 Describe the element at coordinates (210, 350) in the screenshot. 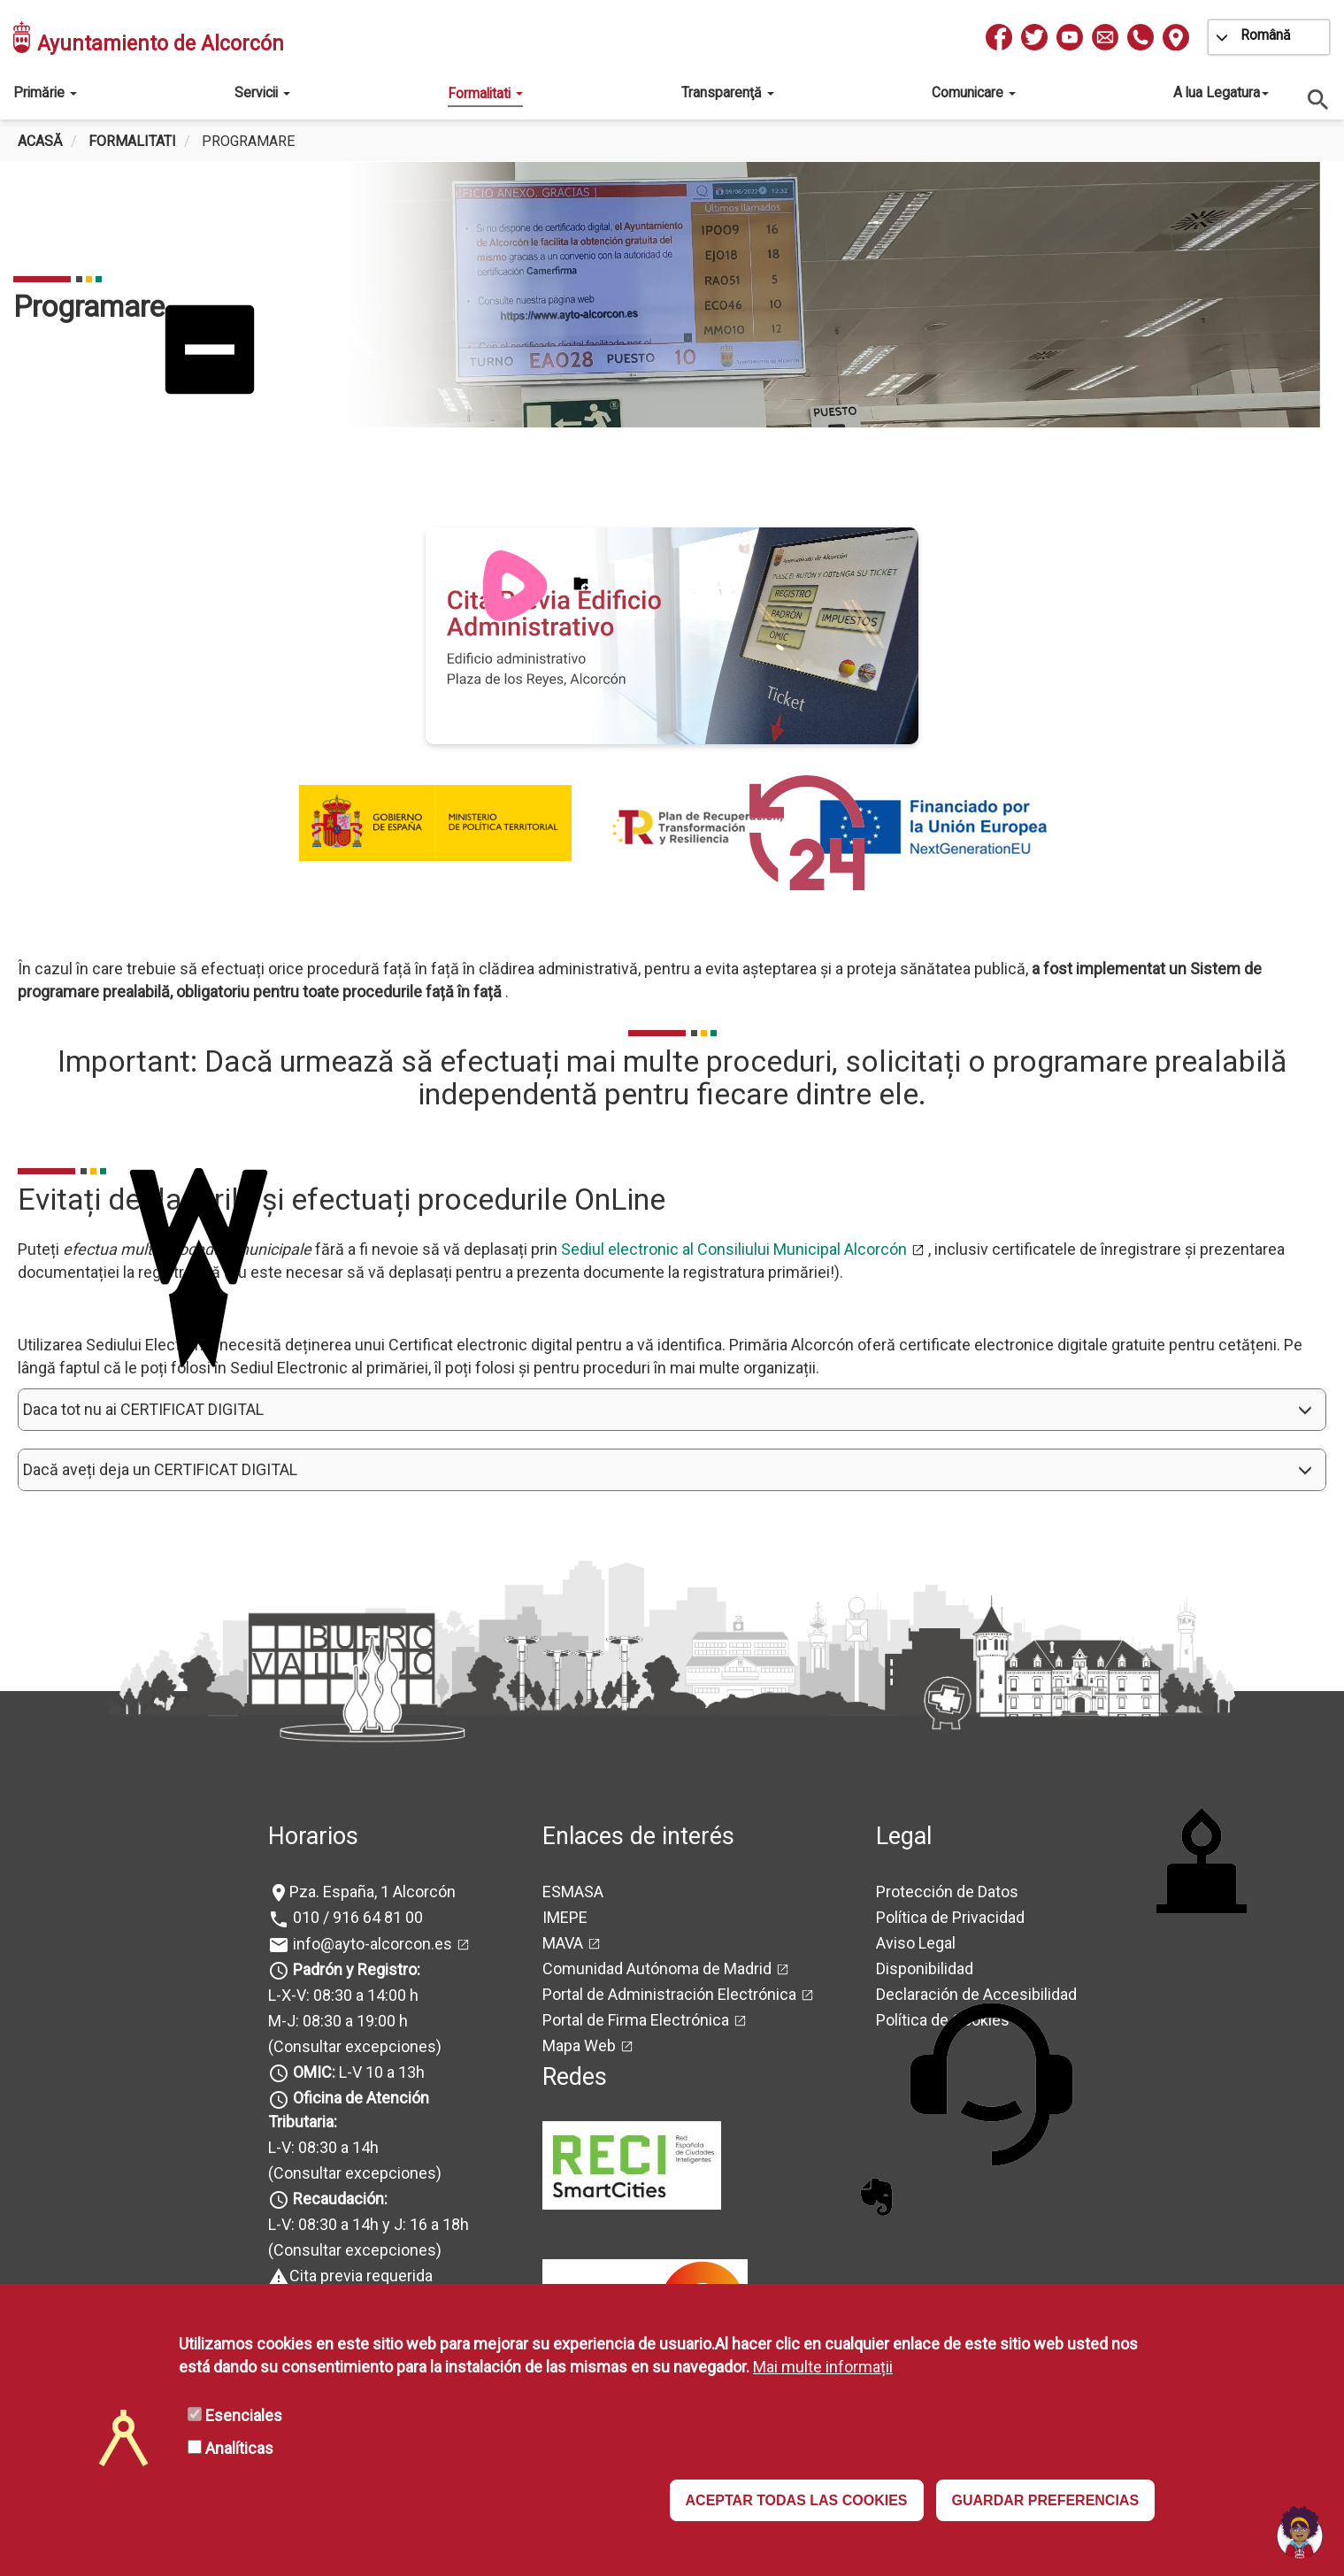

I see `indicates a partially selected or indeterminate checkbox state` at that location.